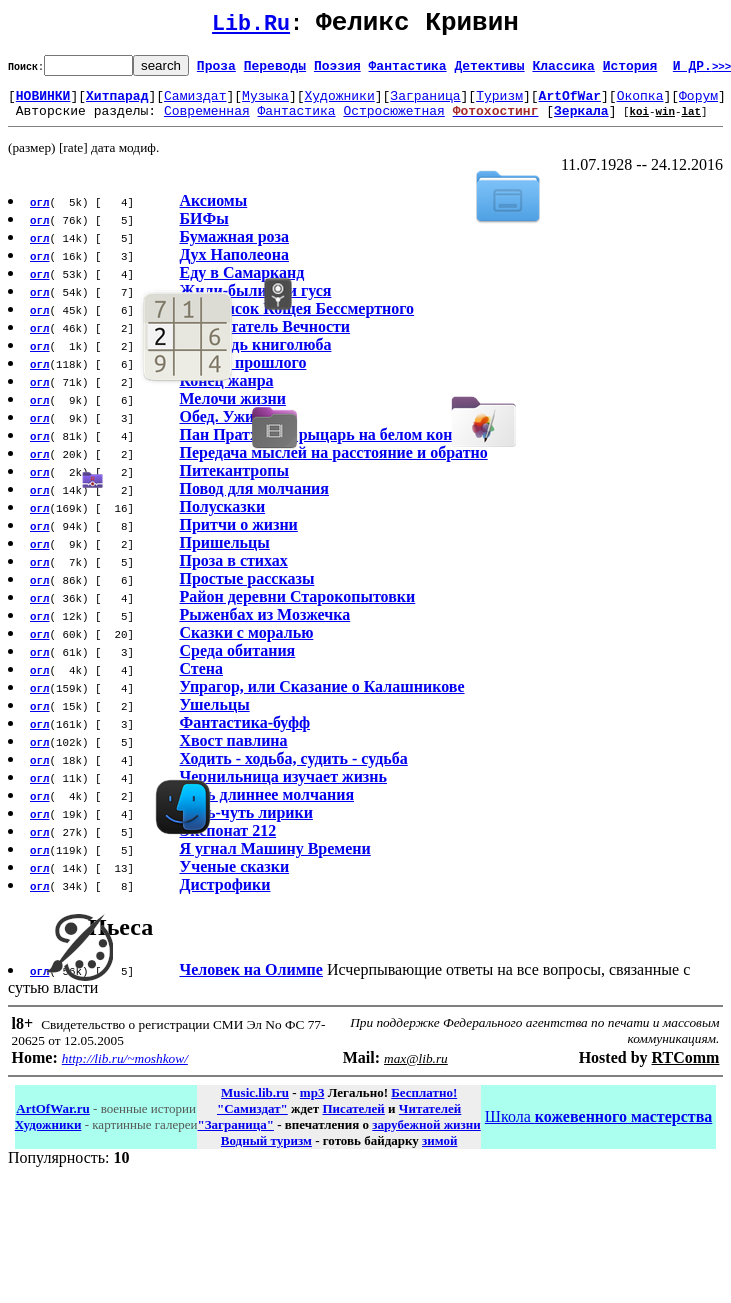  What do you see at coordinates (508, 196) in the screenshot?
I see `open desktop folder` at bounding box center [508, 196].